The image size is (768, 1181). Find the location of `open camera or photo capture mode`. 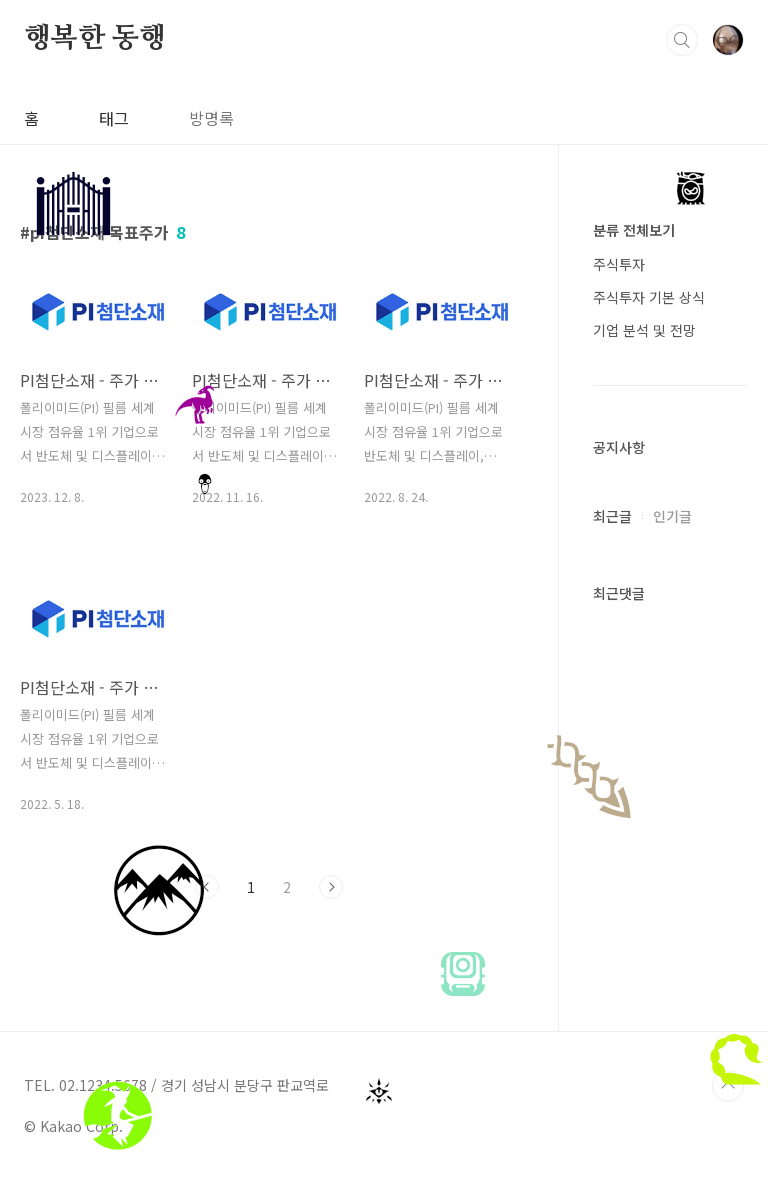

open camera or photo capture mode is located at coordinates (463, 974).